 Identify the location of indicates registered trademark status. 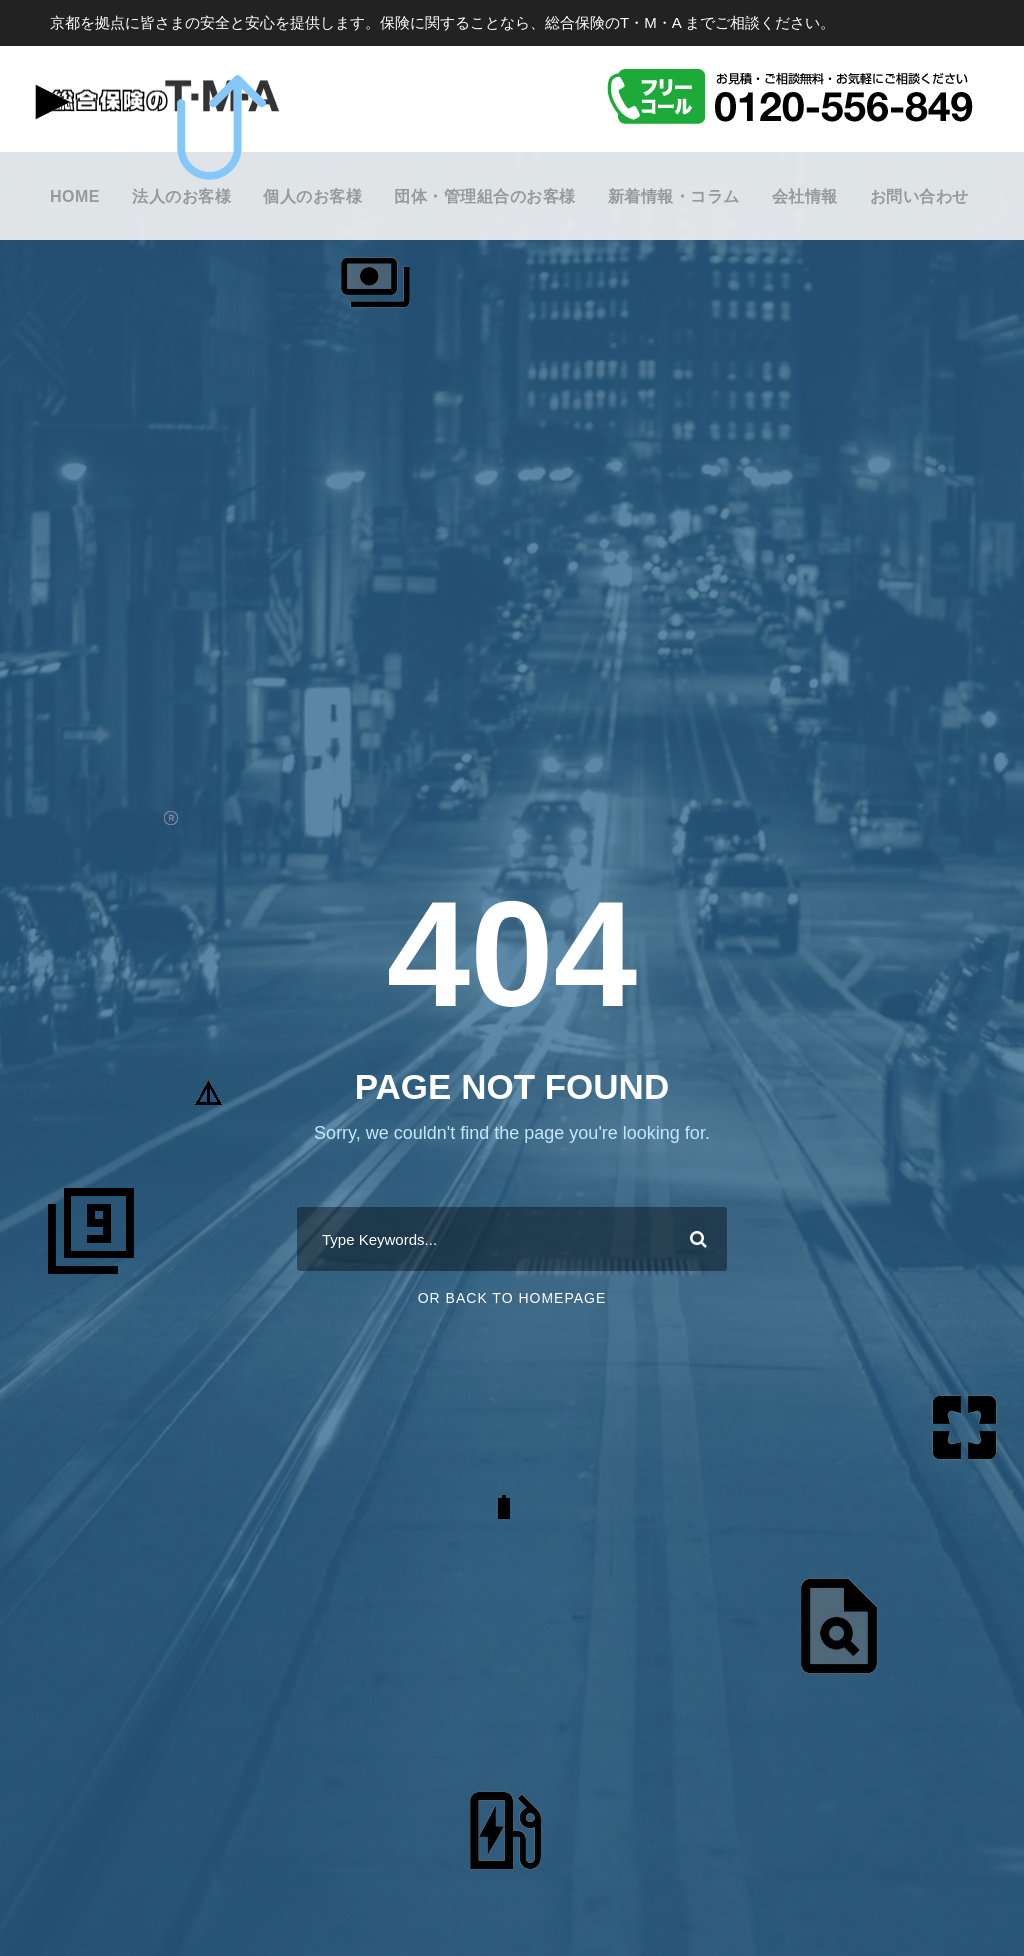
(171, 818).